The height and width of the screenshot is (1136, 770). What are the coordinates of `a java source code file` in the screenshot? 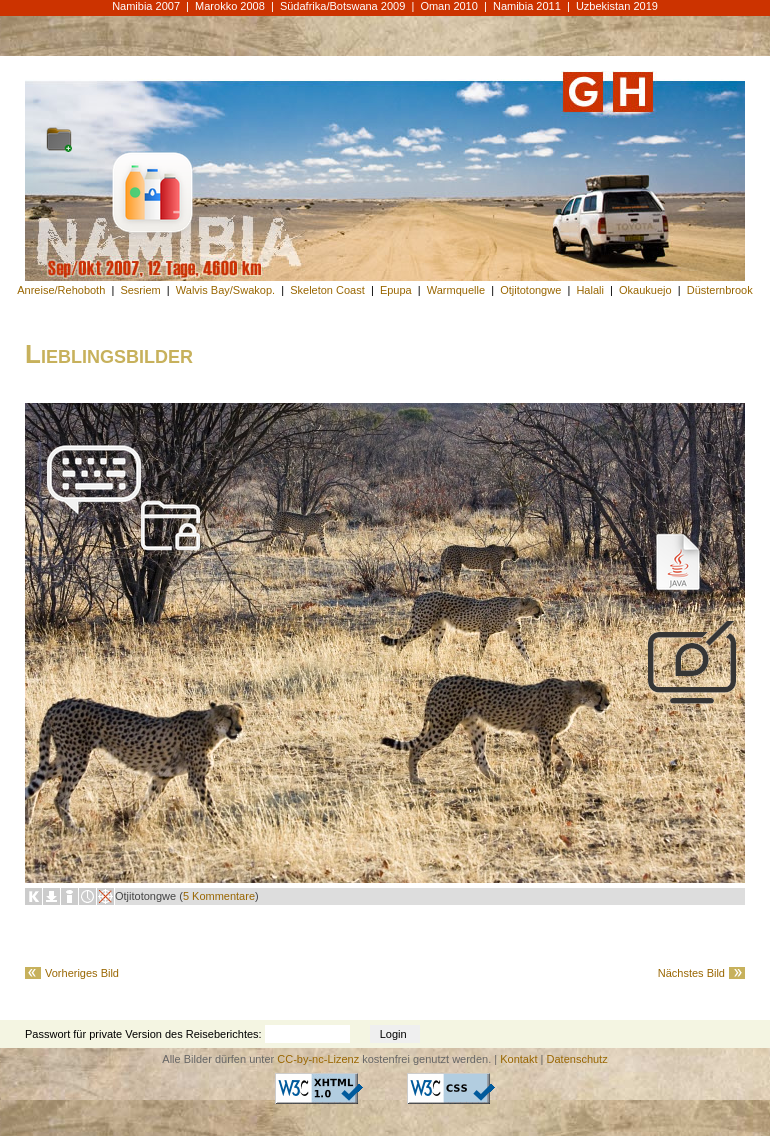 It's located at (678, 563).